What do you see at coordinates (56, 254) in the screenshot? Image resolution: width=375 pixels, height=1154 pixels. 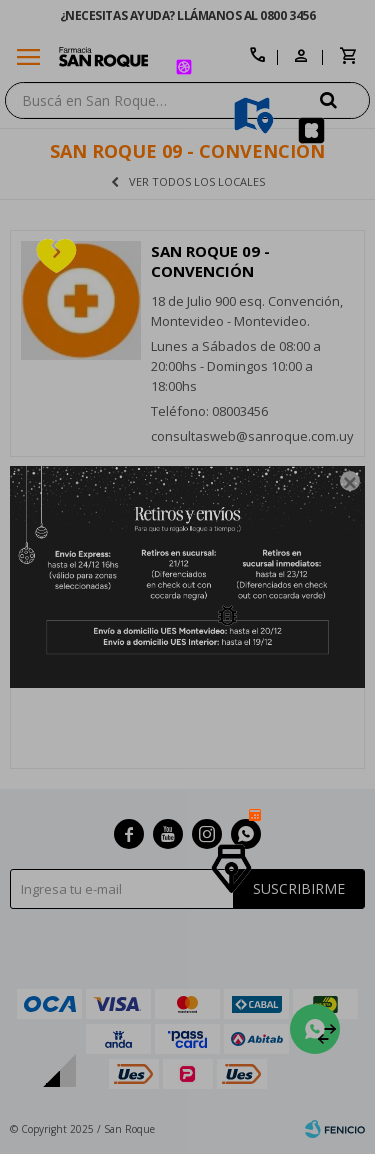 I see `unlike or remove from favorites` at bounding box center [56, 254].